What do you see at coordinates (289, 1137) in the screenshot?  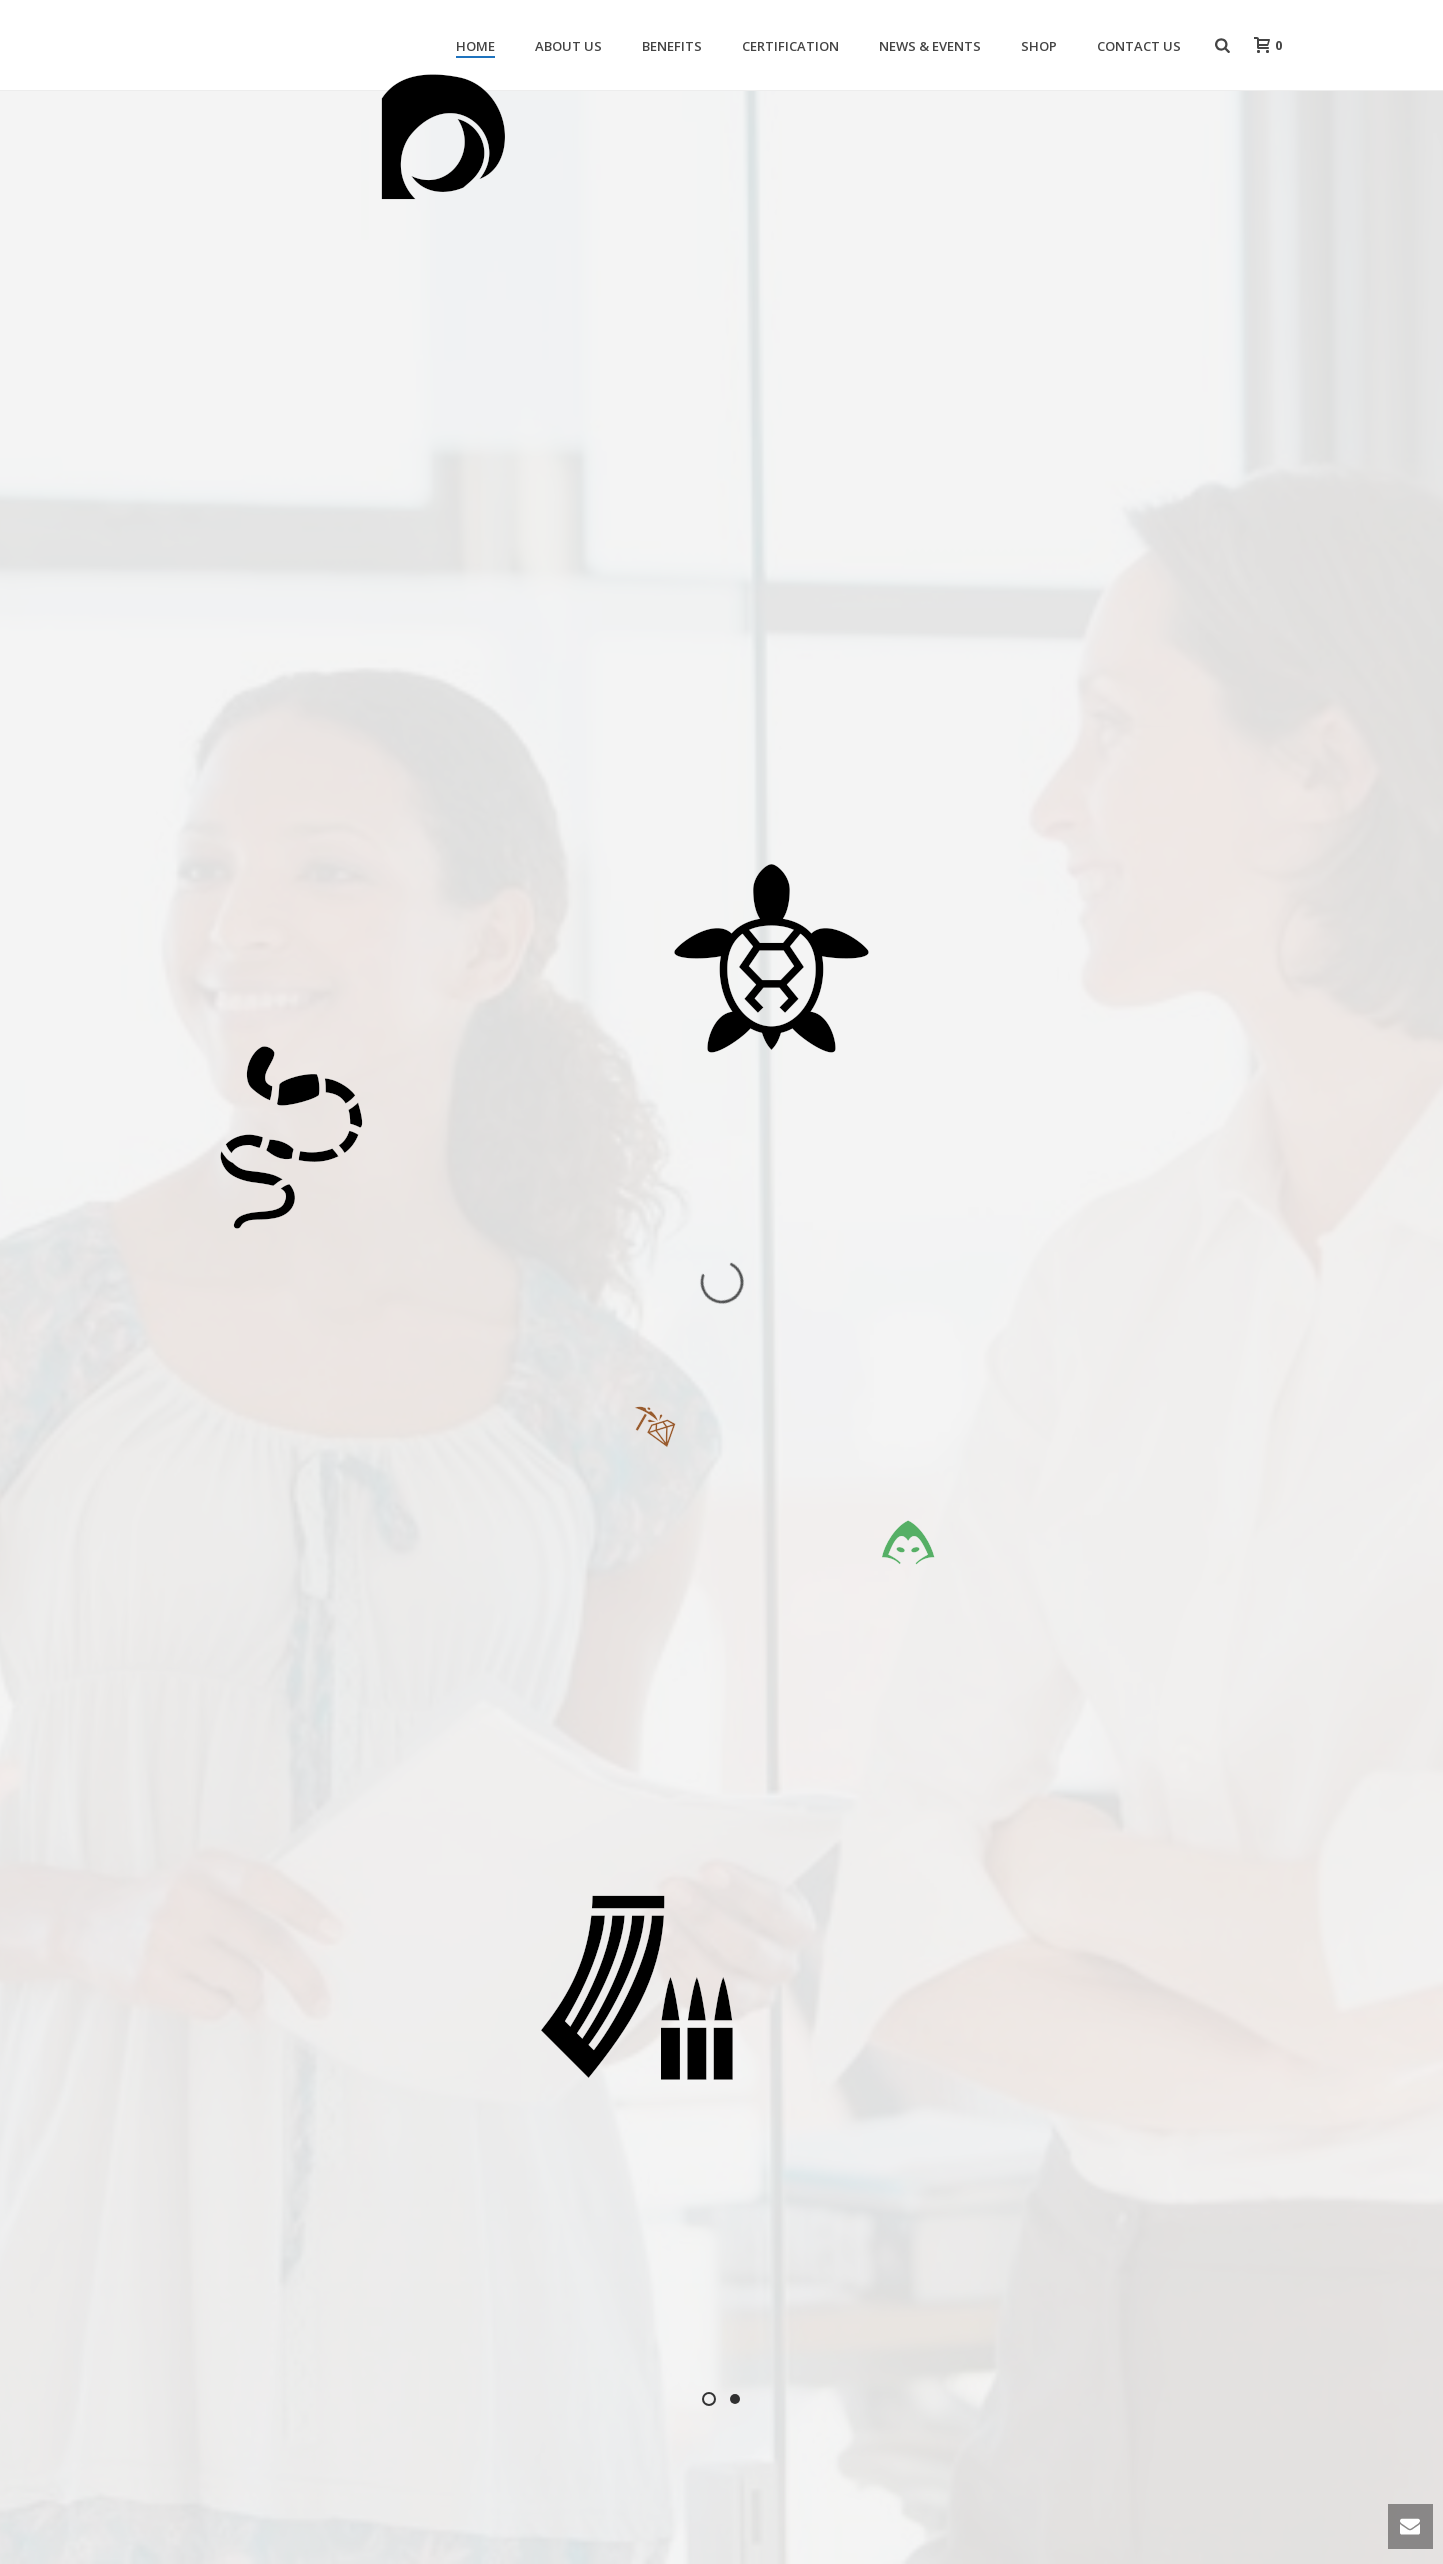 I see `earthworm creature in a game context` at bounding box center [289, 1137].